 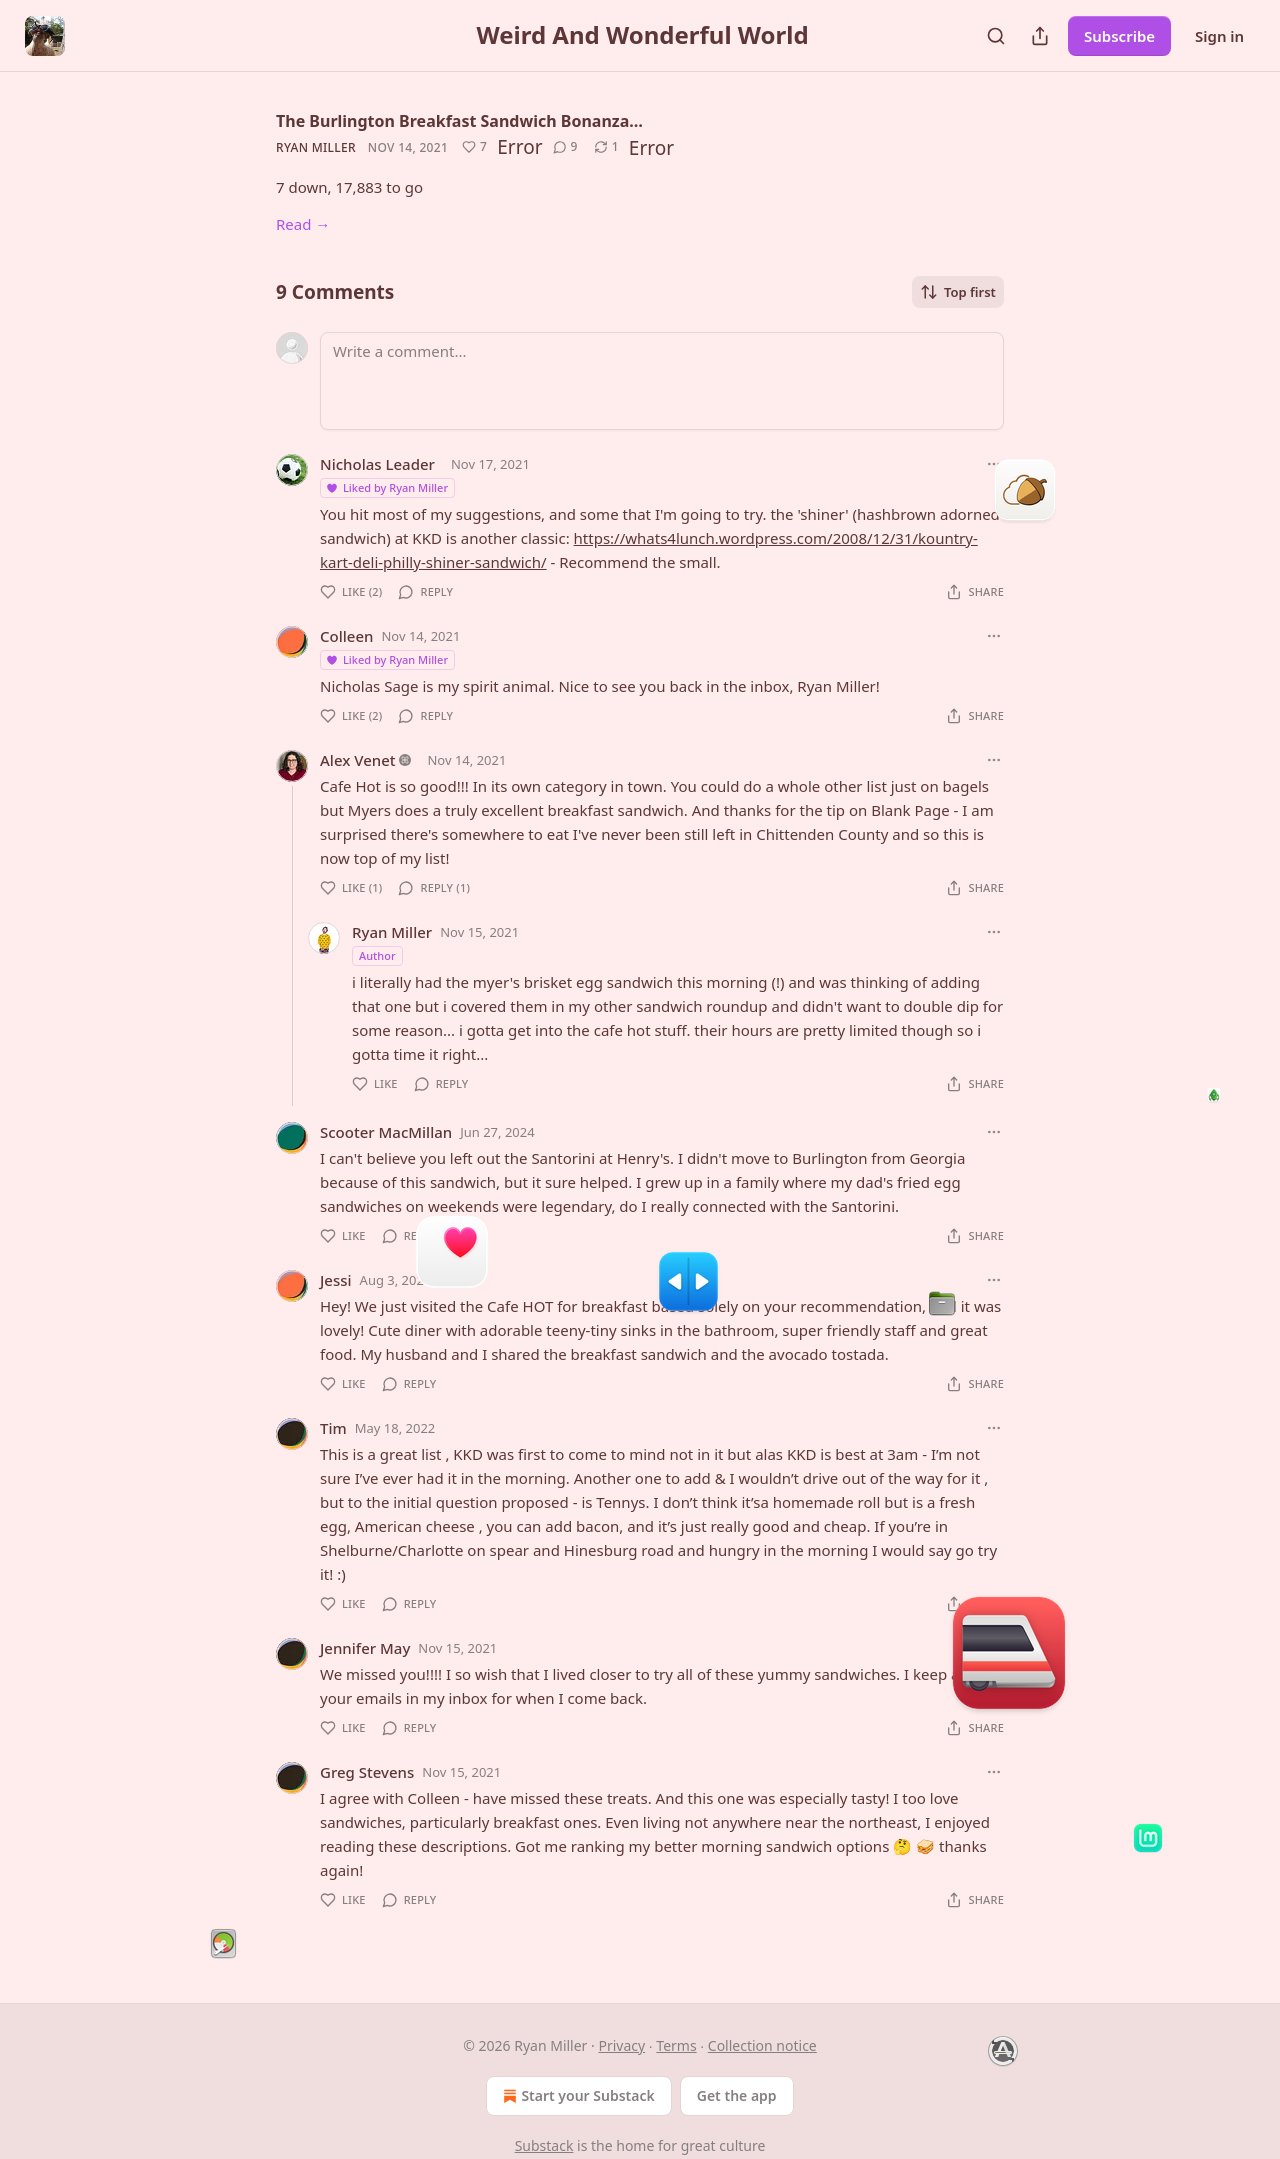 I want to click on open the Health app to view fitness and wellness data, so click(x=452, y=1252).